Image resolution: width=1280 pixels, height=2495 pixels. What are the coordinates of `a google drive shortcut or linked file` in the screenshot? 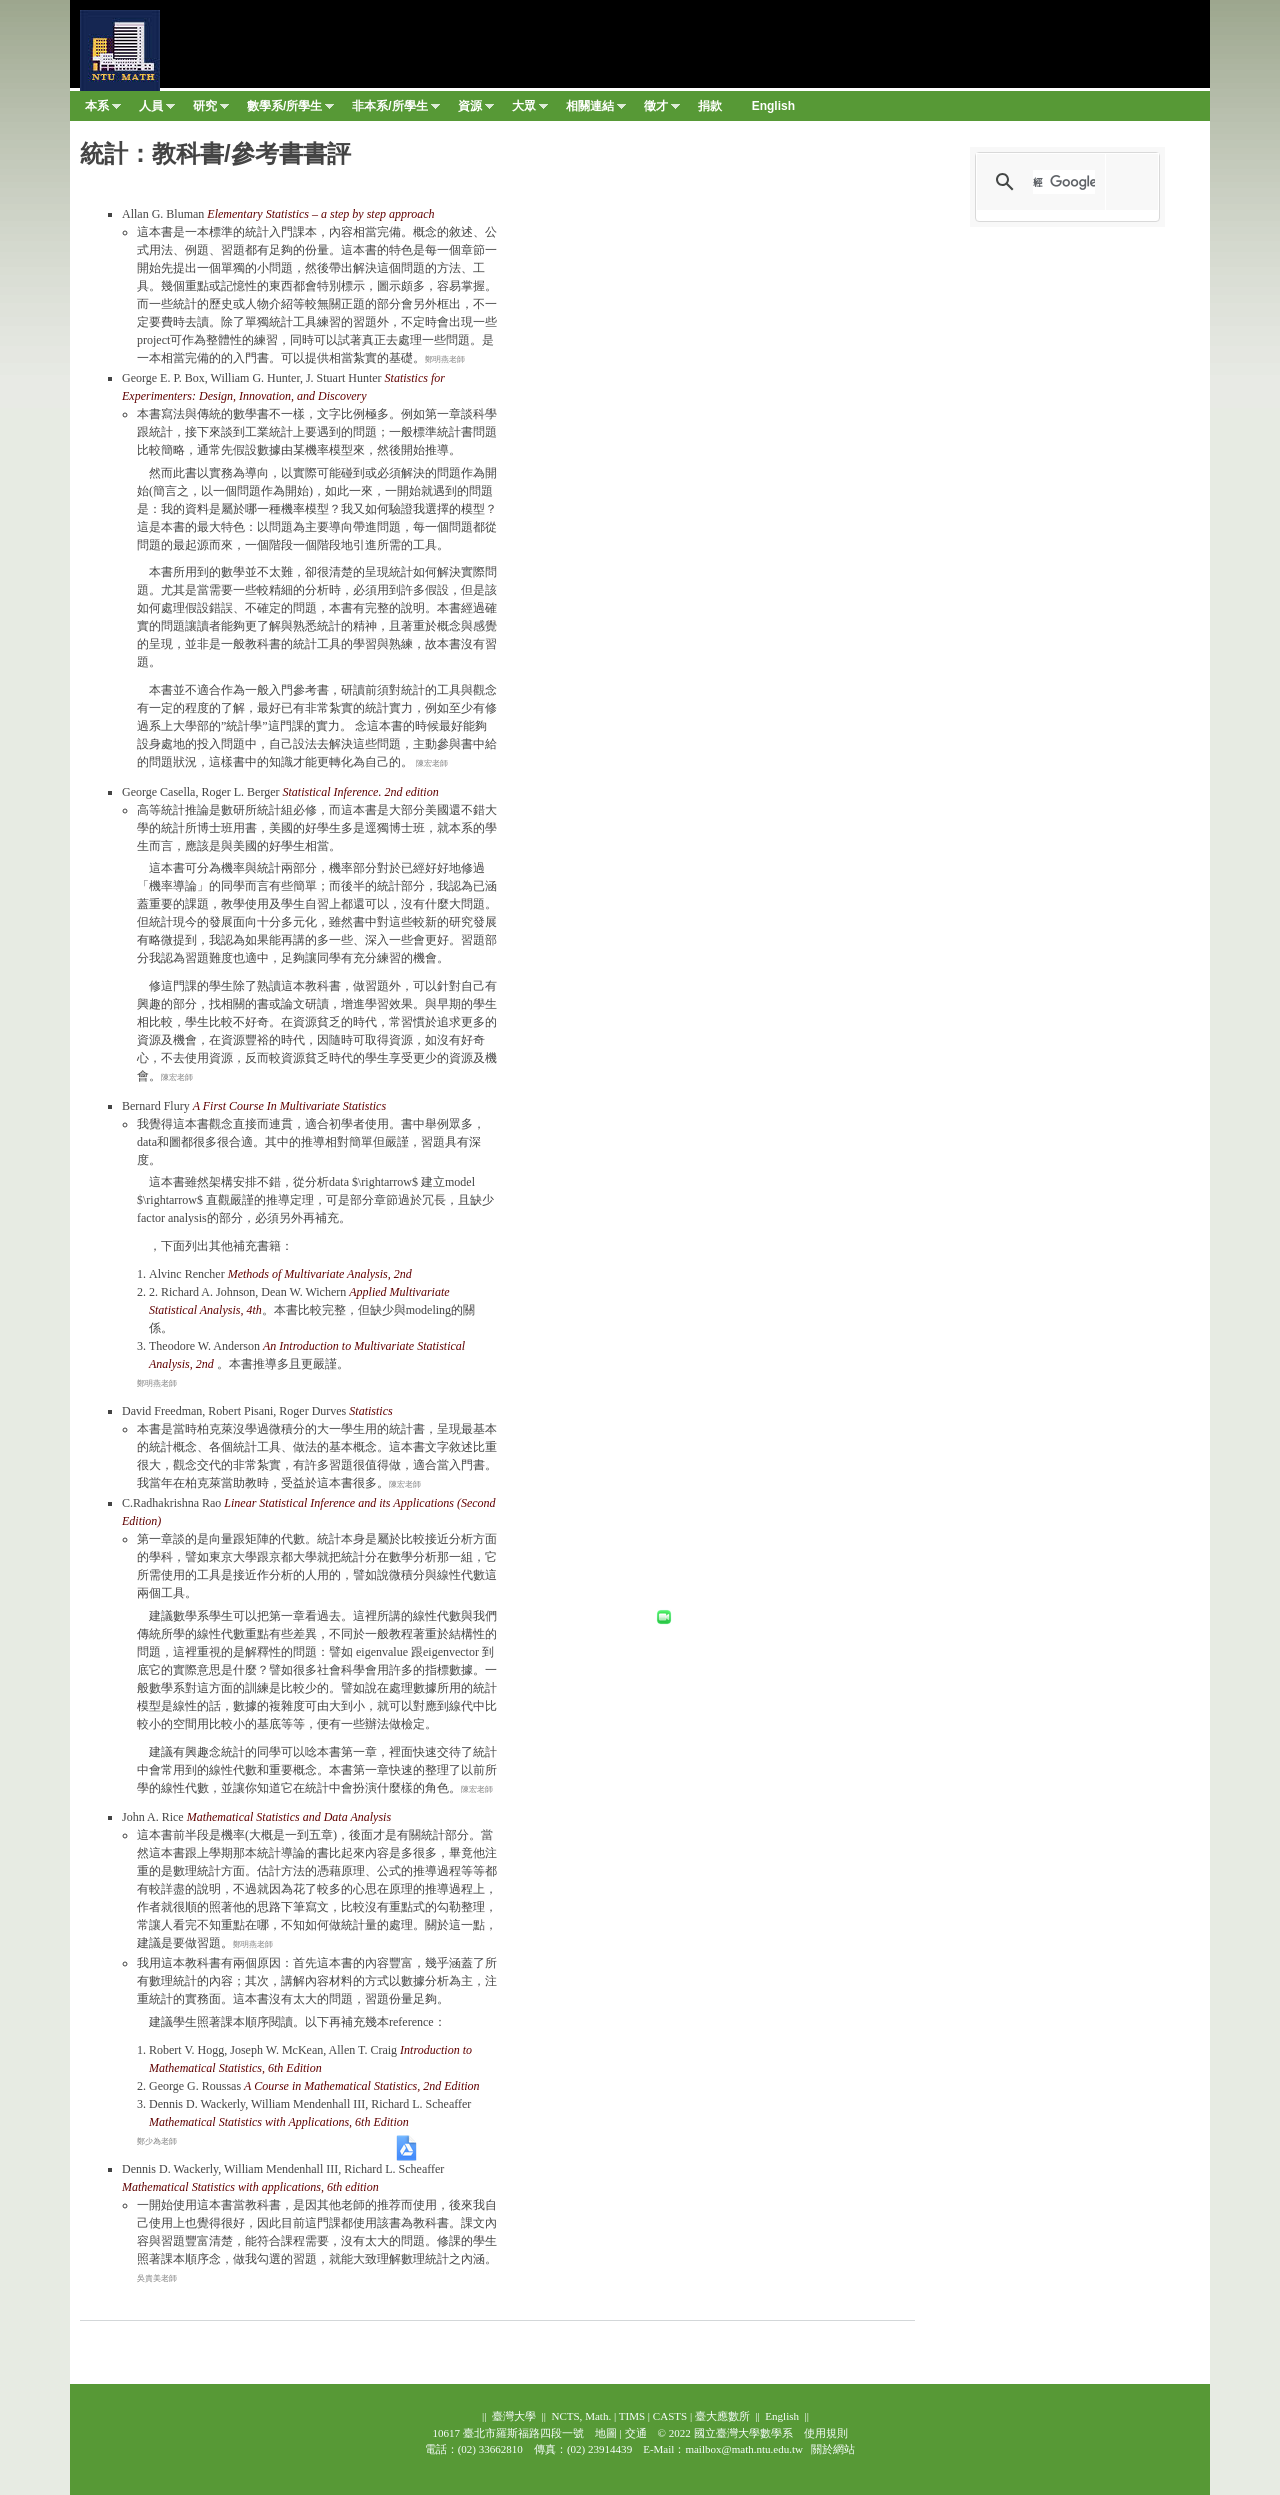 It's located at (406, 2148).